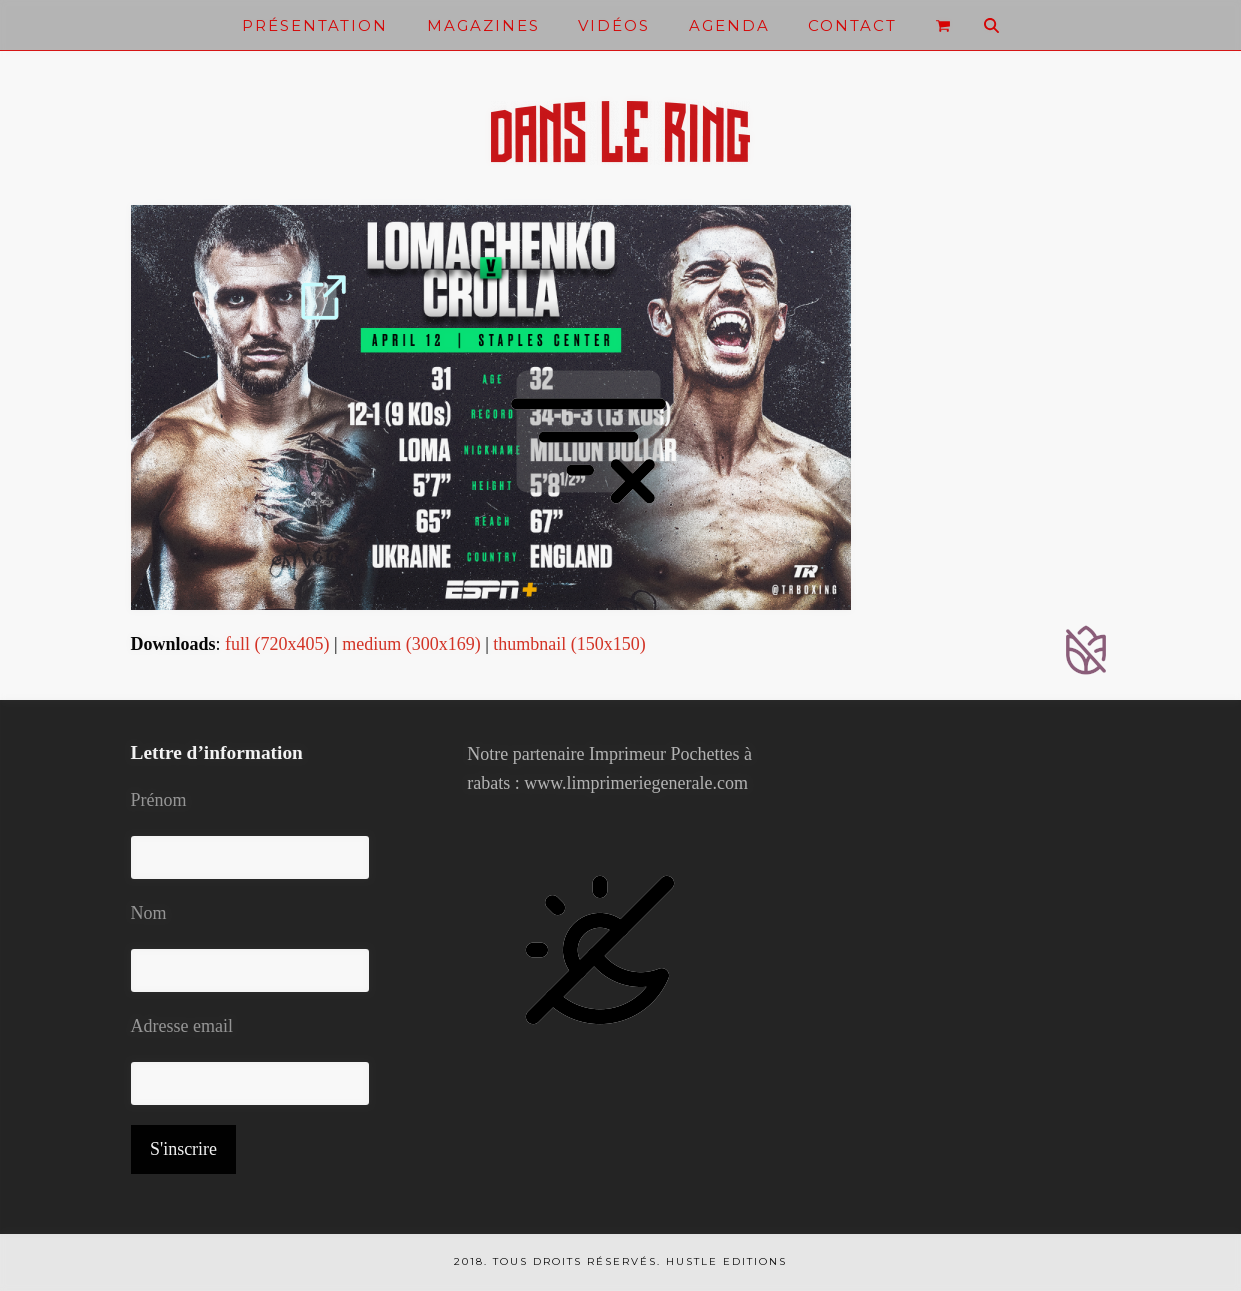 The height and width of the screenshot is (1291, 1241). Describe the element at coordinates (1086, 651) in the screenshot. I see `indicates gluten-free or grain-free option` at that location.